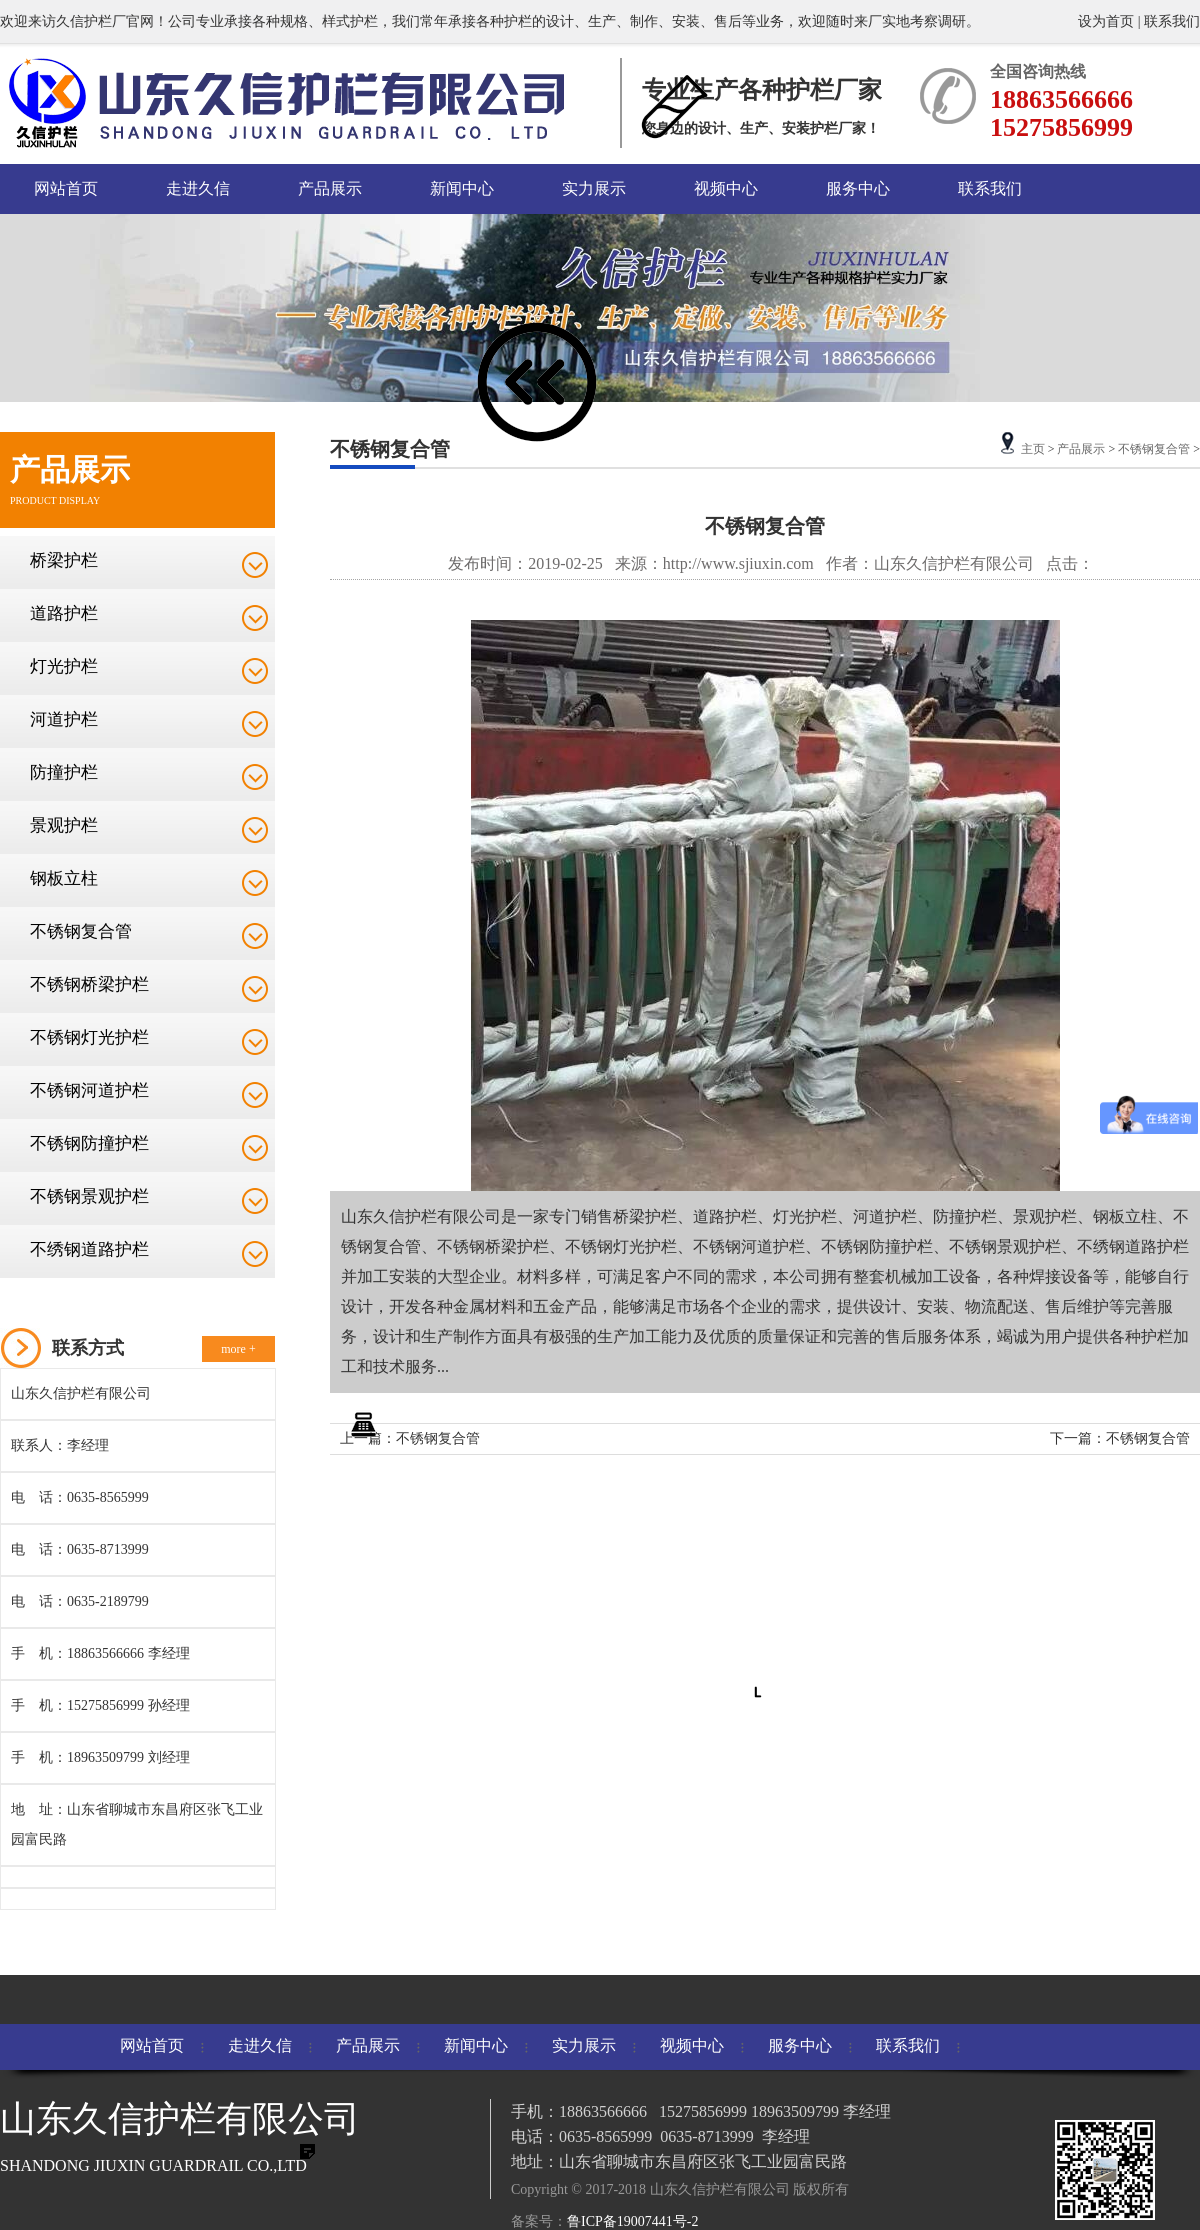 The height and width of the screenshot is (2230, 1200). I want to click on go back to the beginning, so click(537, 382).